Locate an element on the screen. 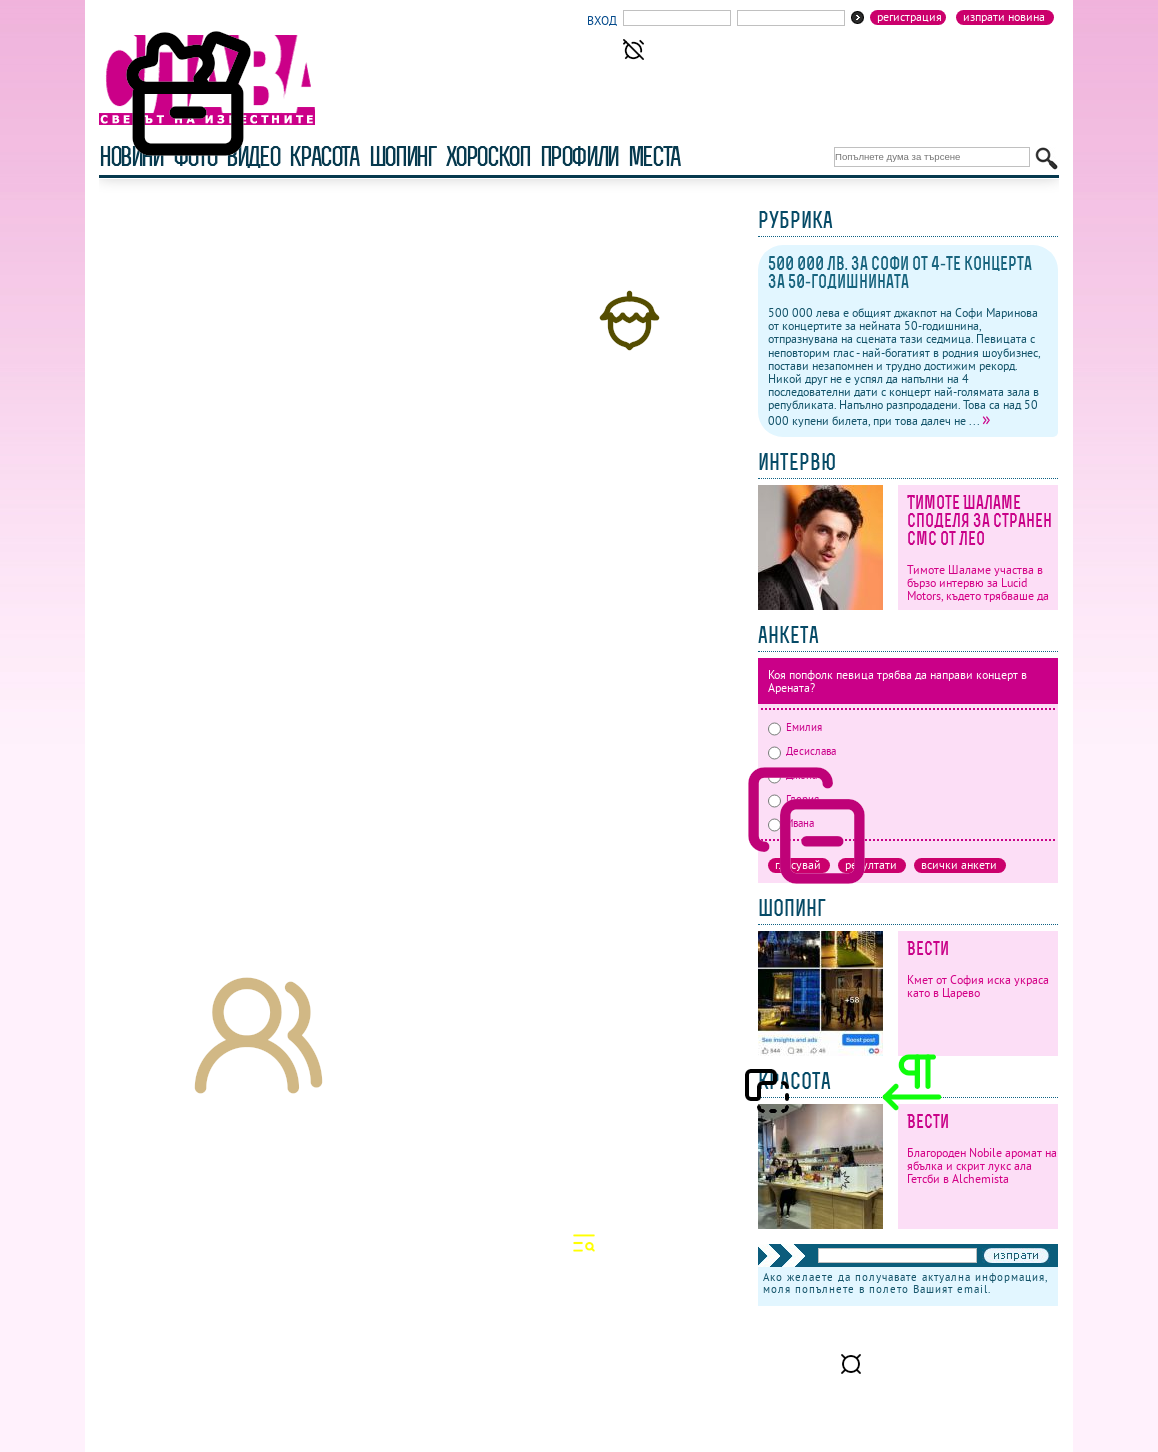 This screenshot has height=1452, width=1158. access tools and utilities is located at coordinates (188, 94).